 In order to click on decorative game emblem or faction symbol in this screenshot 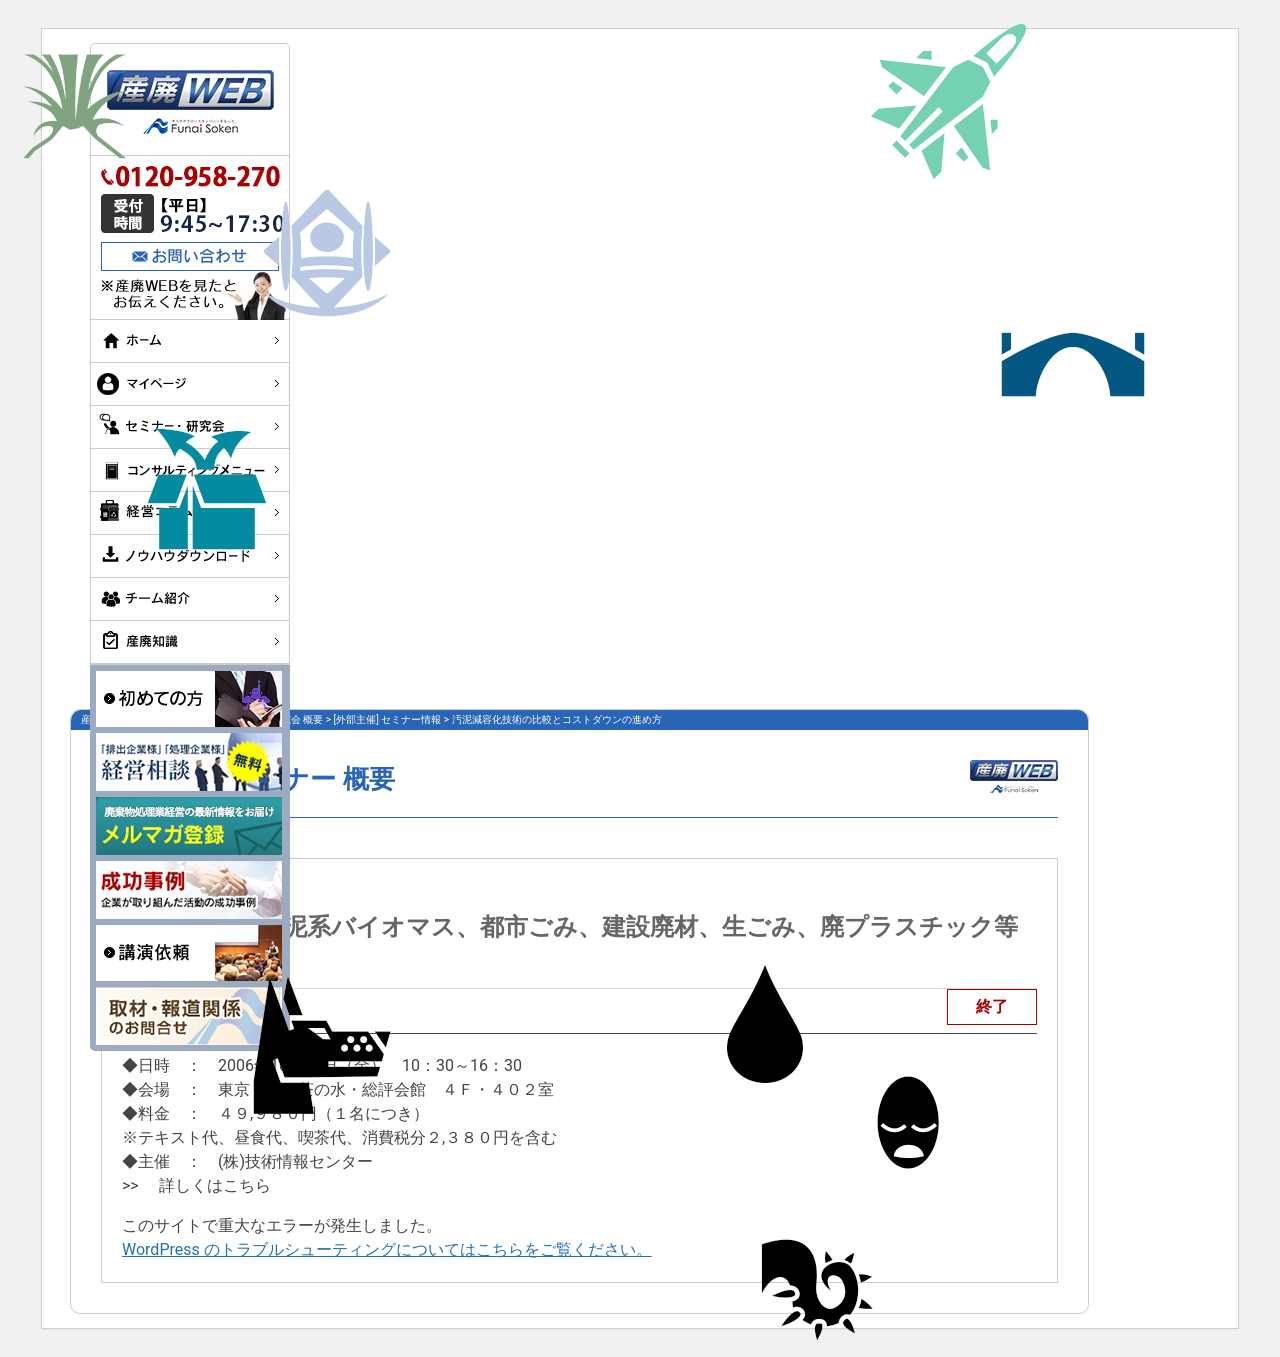, I will do `click(327, 253)`.